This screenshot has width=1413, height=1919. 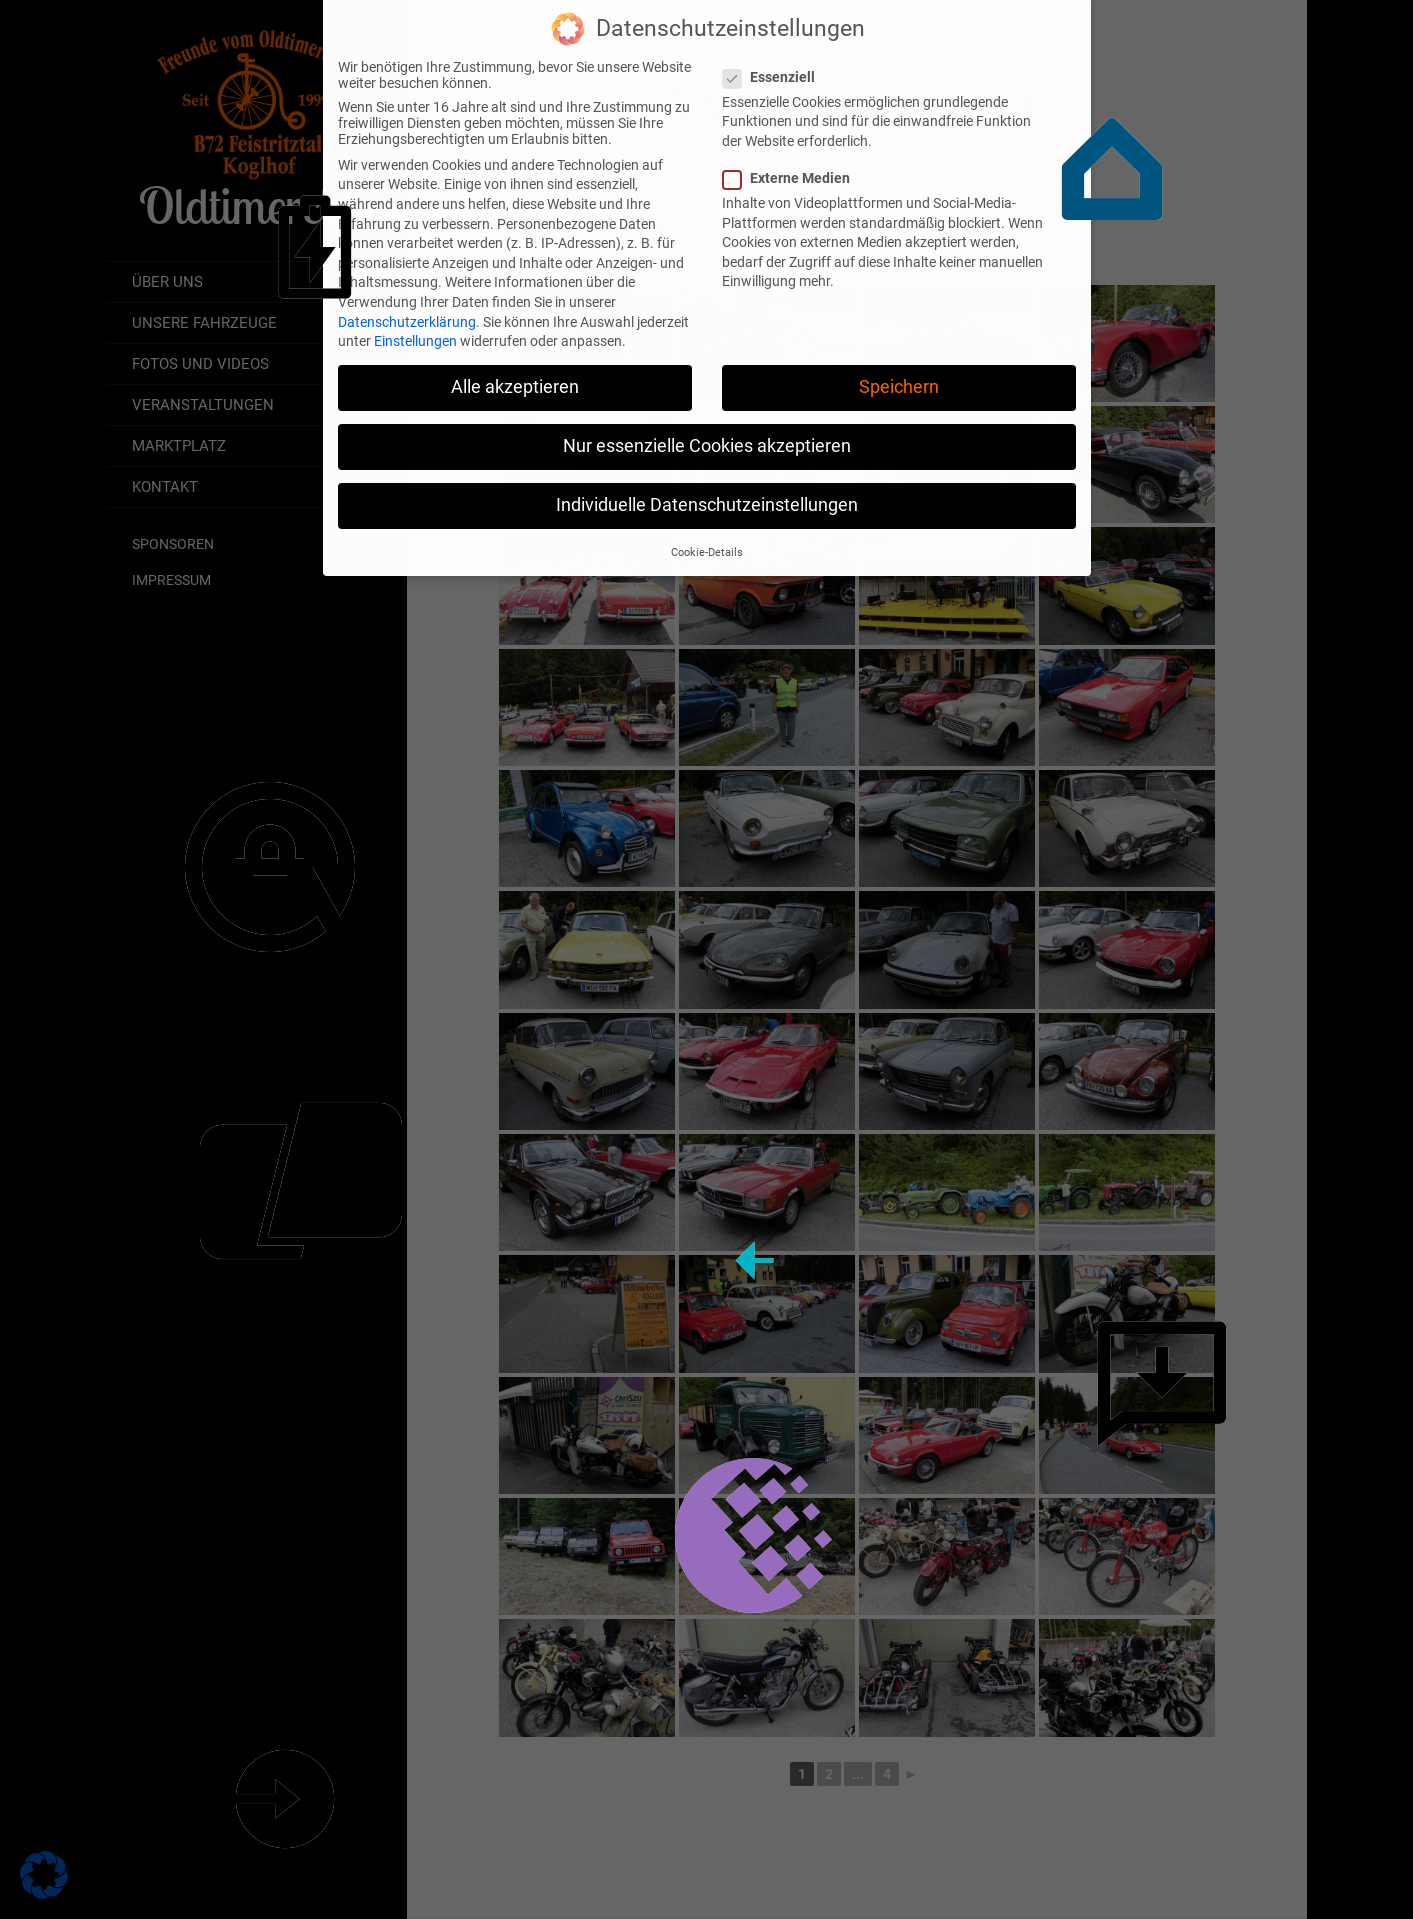 I want to click on battery charging status indicator, so click(x=315, y=247).